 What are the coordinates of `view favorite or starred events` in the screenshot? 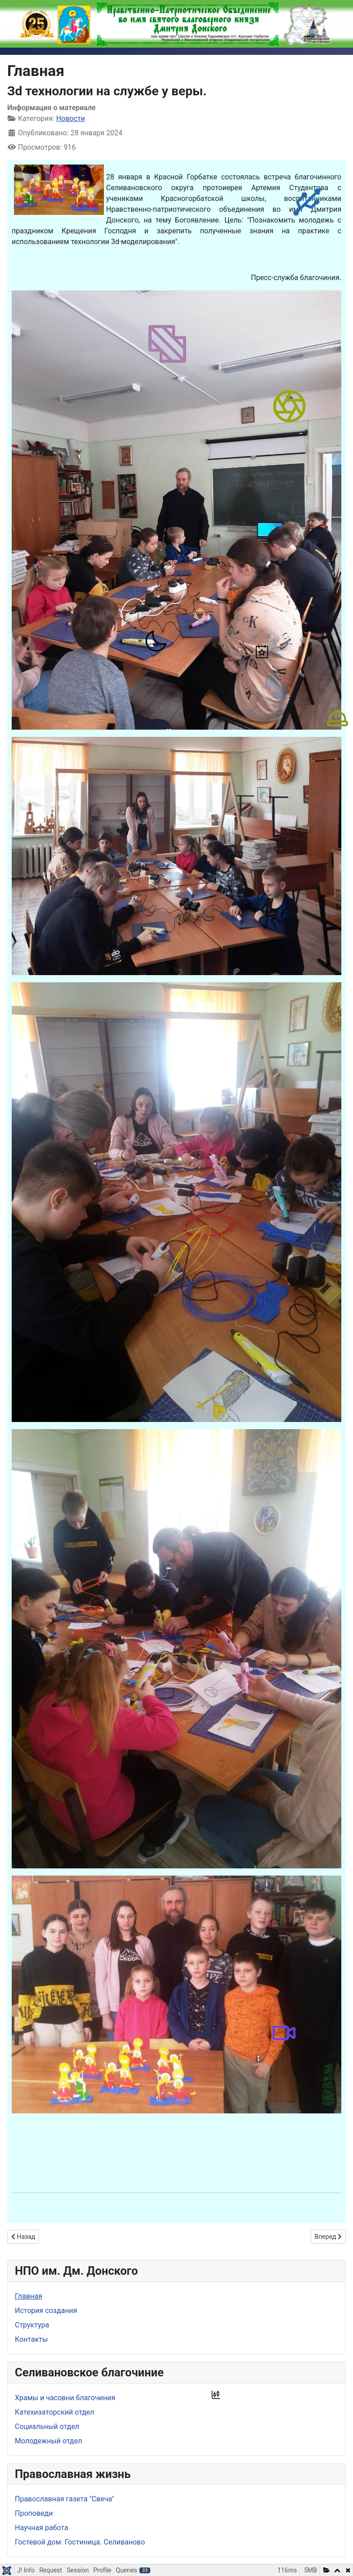 It's located at (262, 652).